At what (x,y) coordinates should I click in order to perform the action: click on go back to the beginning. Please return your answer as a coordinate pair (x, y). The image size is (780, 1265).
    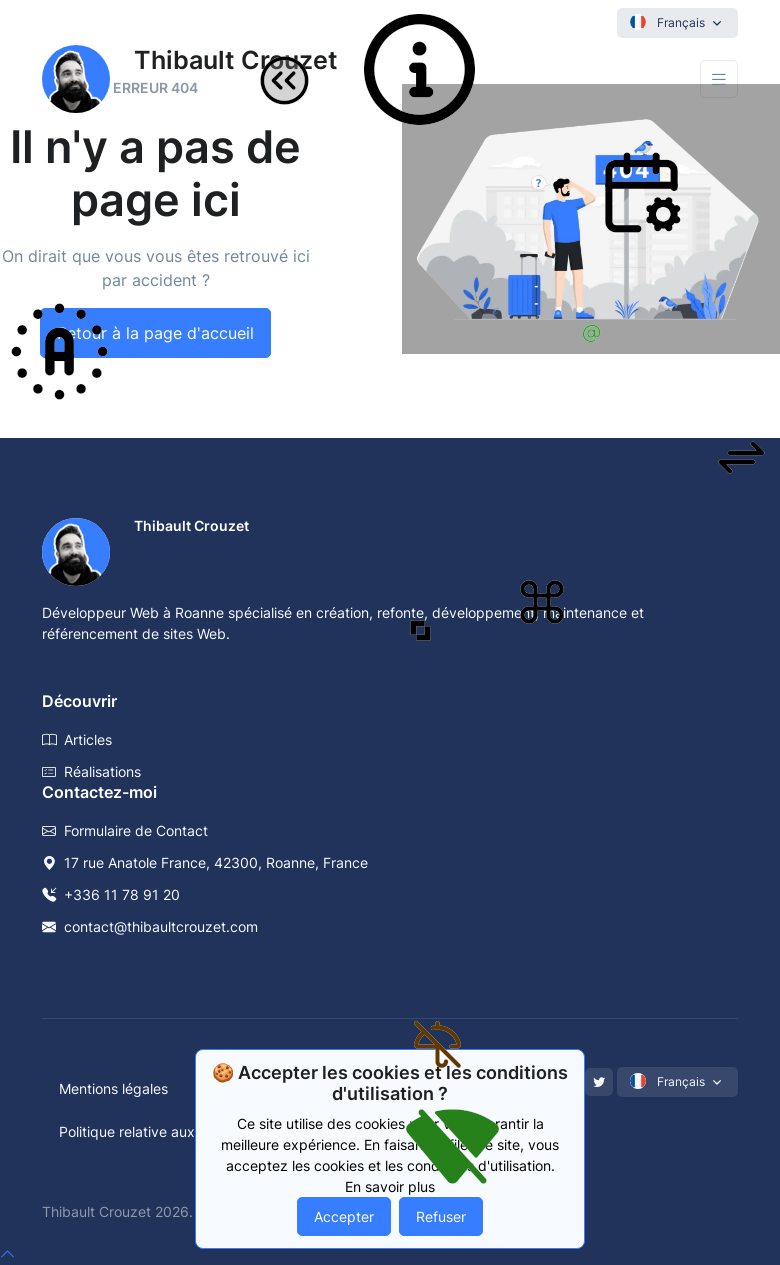
    Looking at the image, I should click on (284, 80).